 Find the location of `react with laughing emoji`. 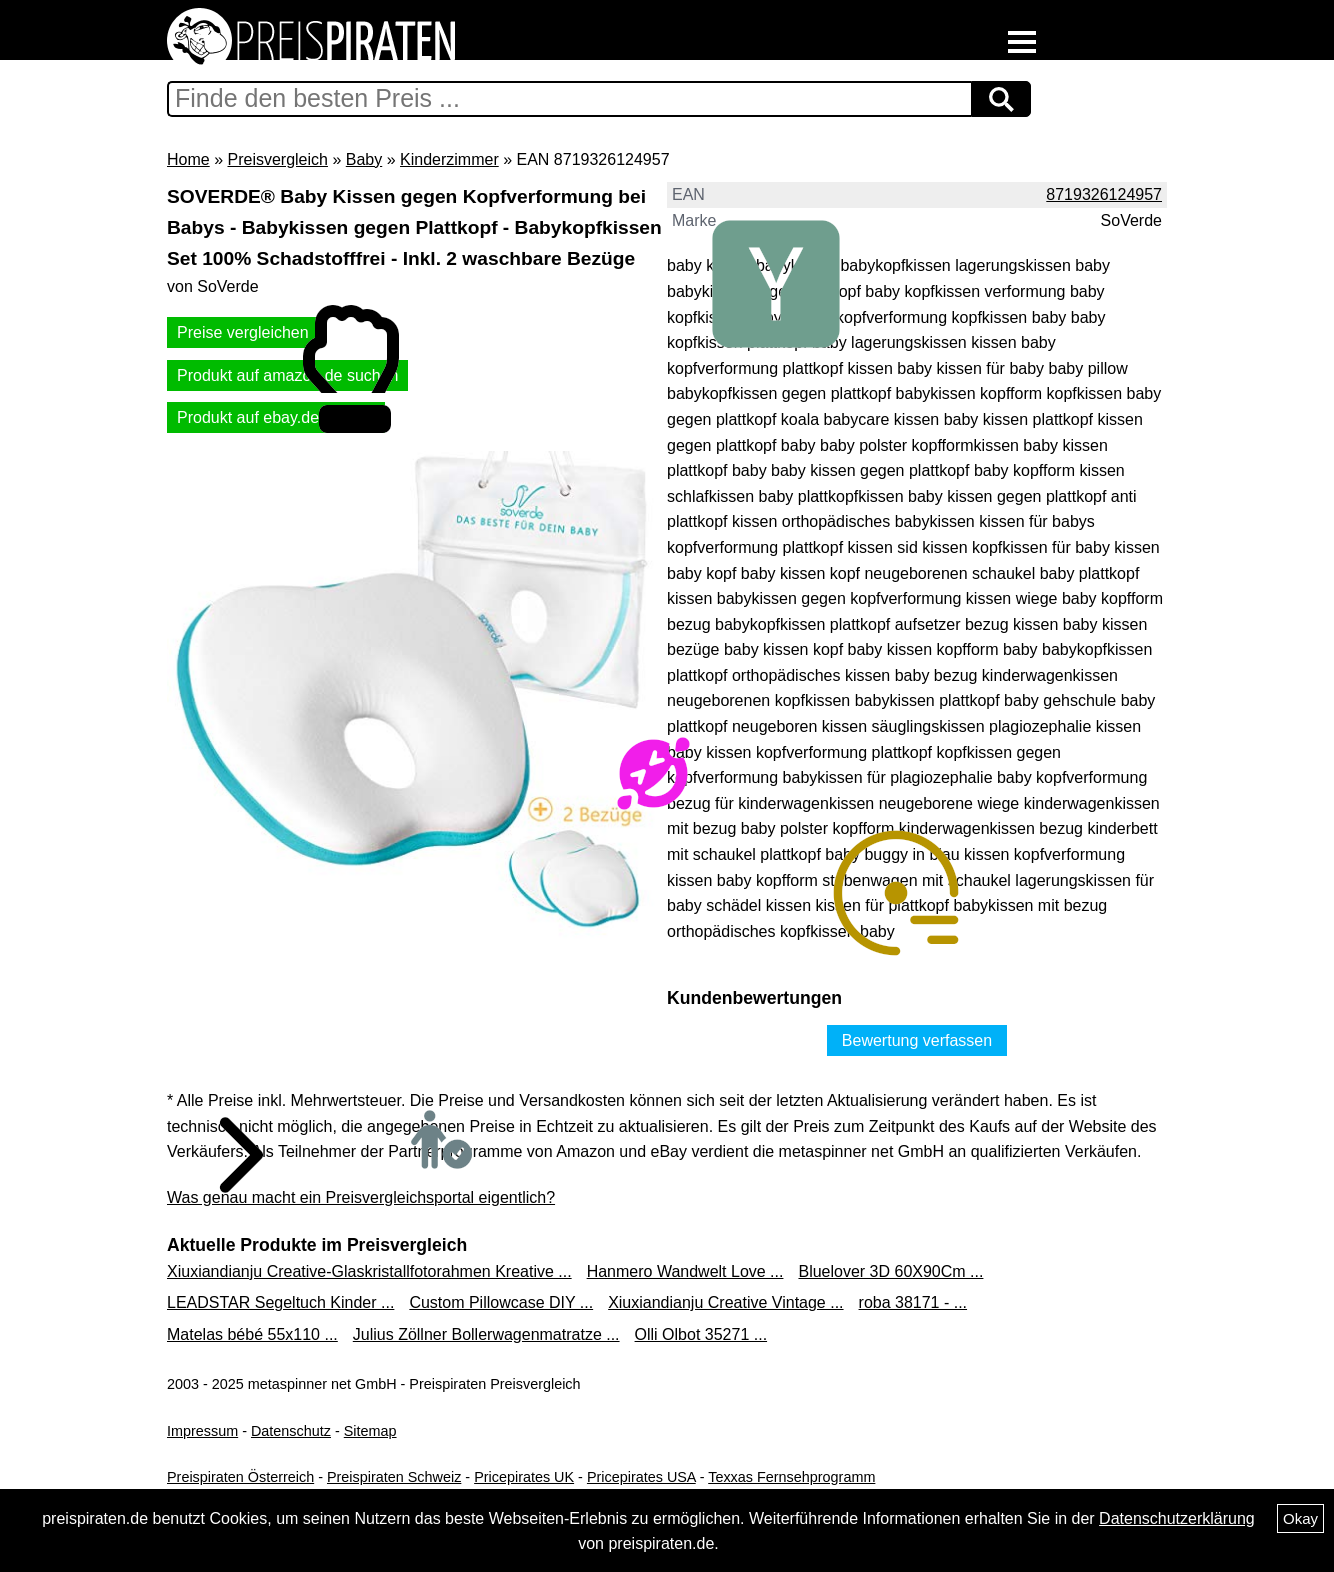

react with laughing emoji is located at coordinates (653, 773).